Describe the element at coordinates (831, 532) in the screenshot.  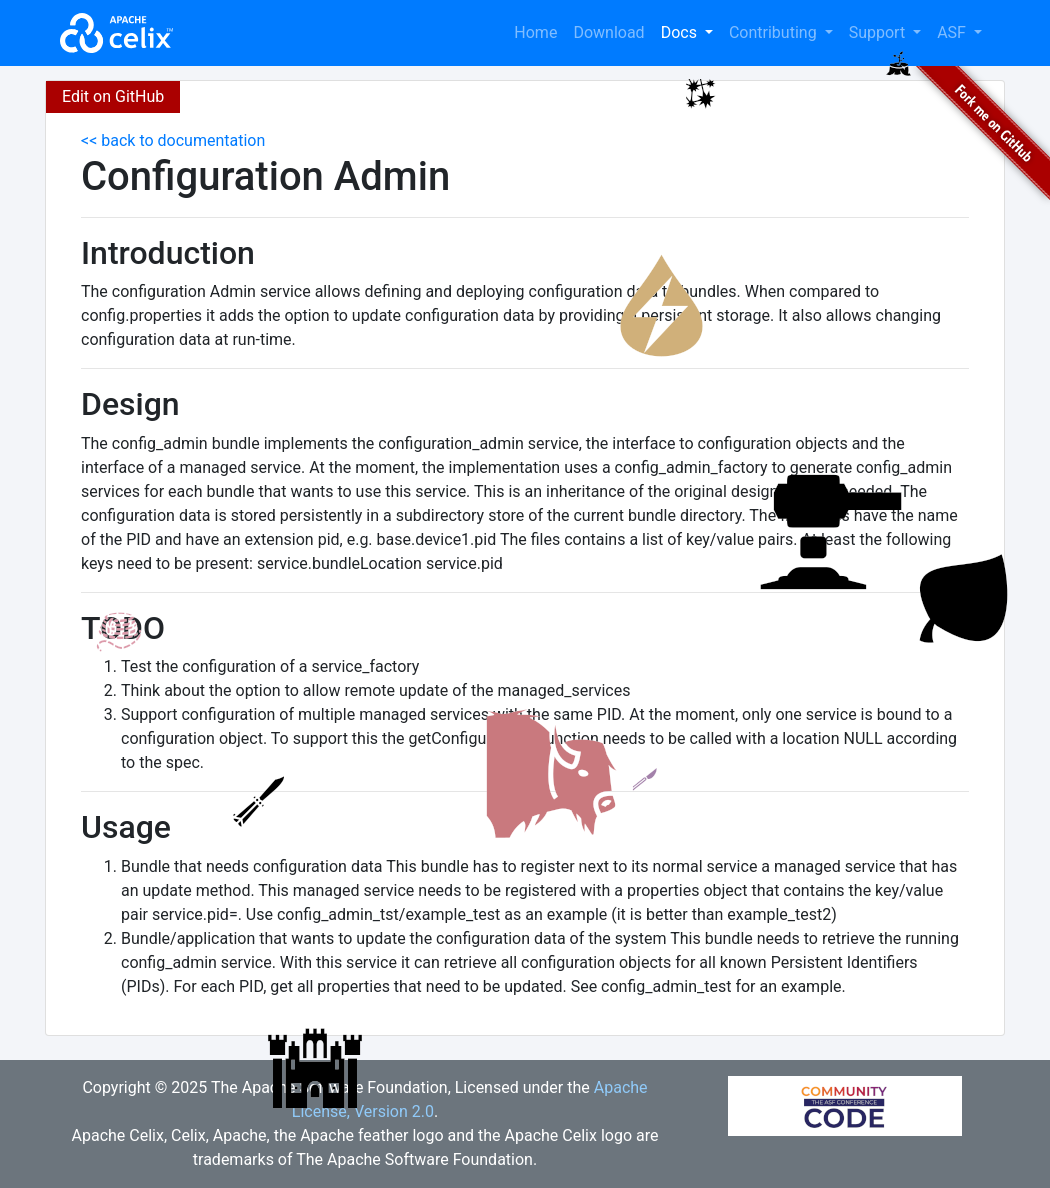
I see `turret defense unit in a strategy game` at that location.